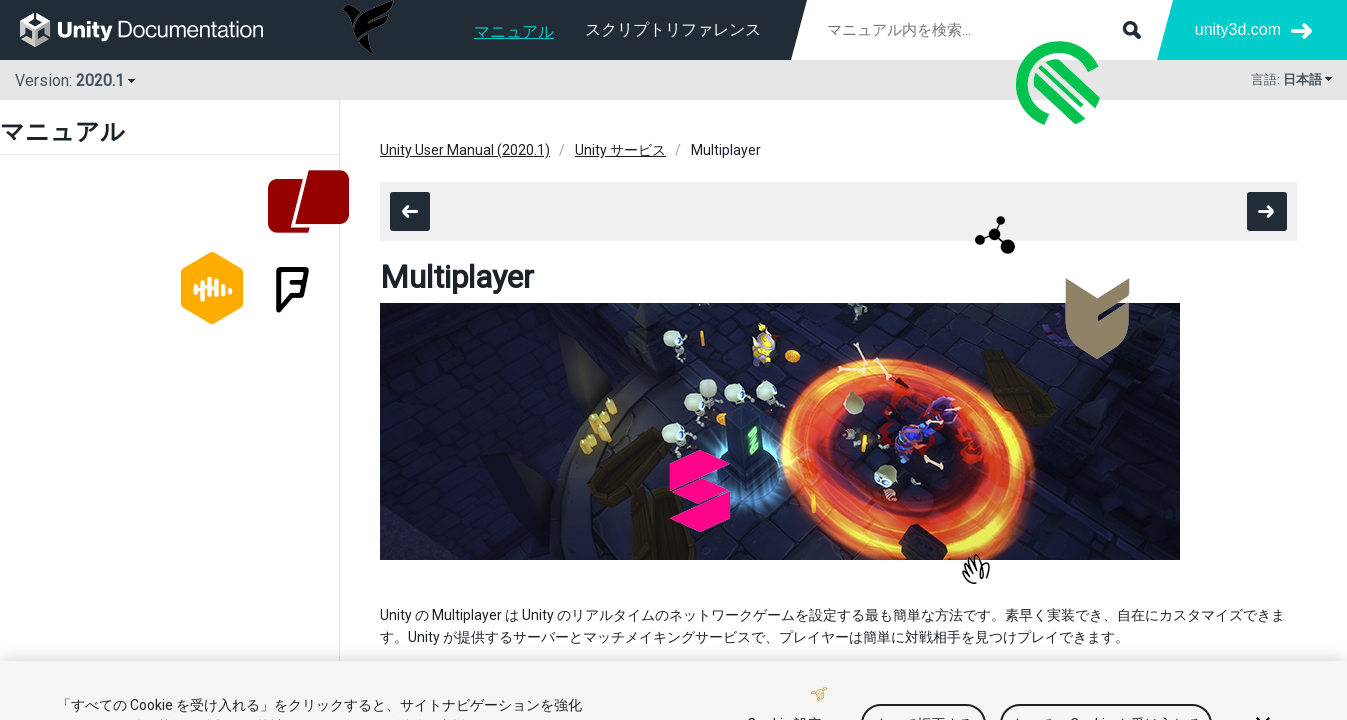 The width and height of the screenshot is (1347, 720). What do you see at coordinates (308, 201) in the screenshot?
I see `open the warp terminal application` at bounding box center [308, 201].